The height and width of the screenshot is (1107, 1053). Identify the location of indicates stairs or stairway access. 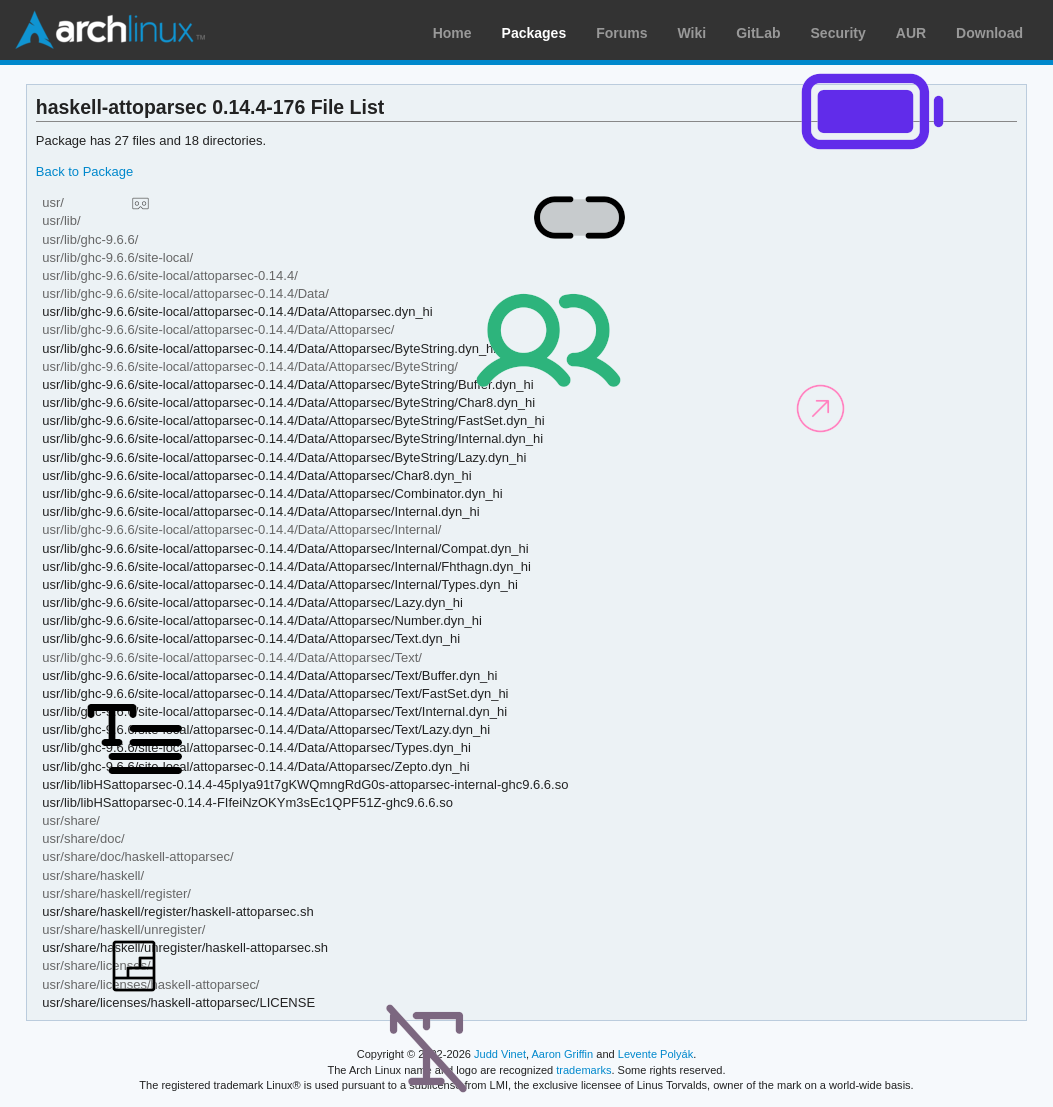
(134, 966).